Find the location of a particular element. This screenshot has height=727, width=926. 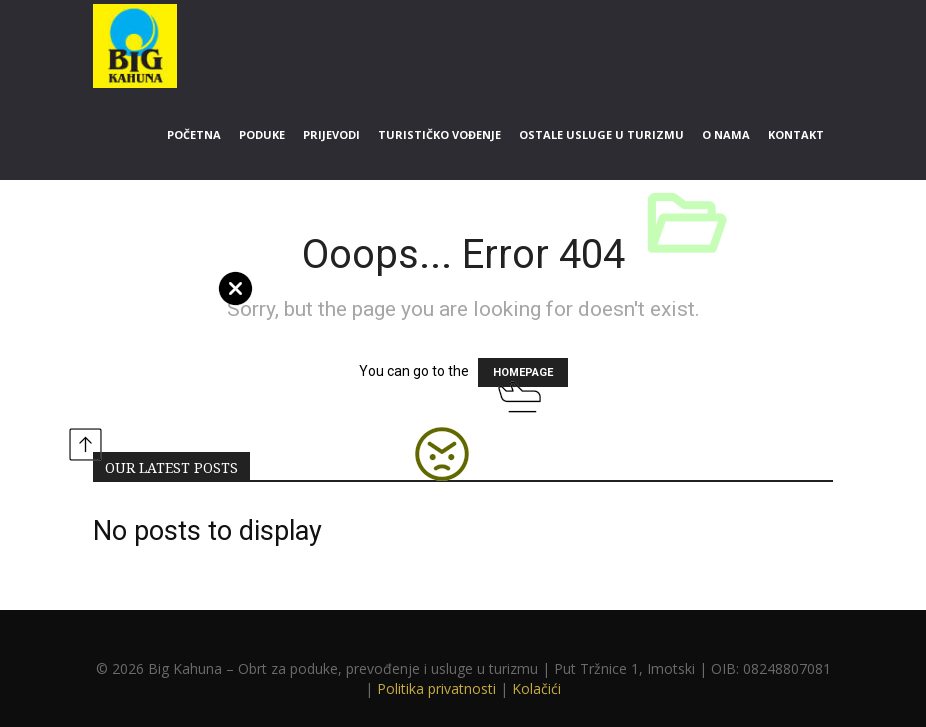

close or dismiss a dialog is located at coordinates (235, 288).